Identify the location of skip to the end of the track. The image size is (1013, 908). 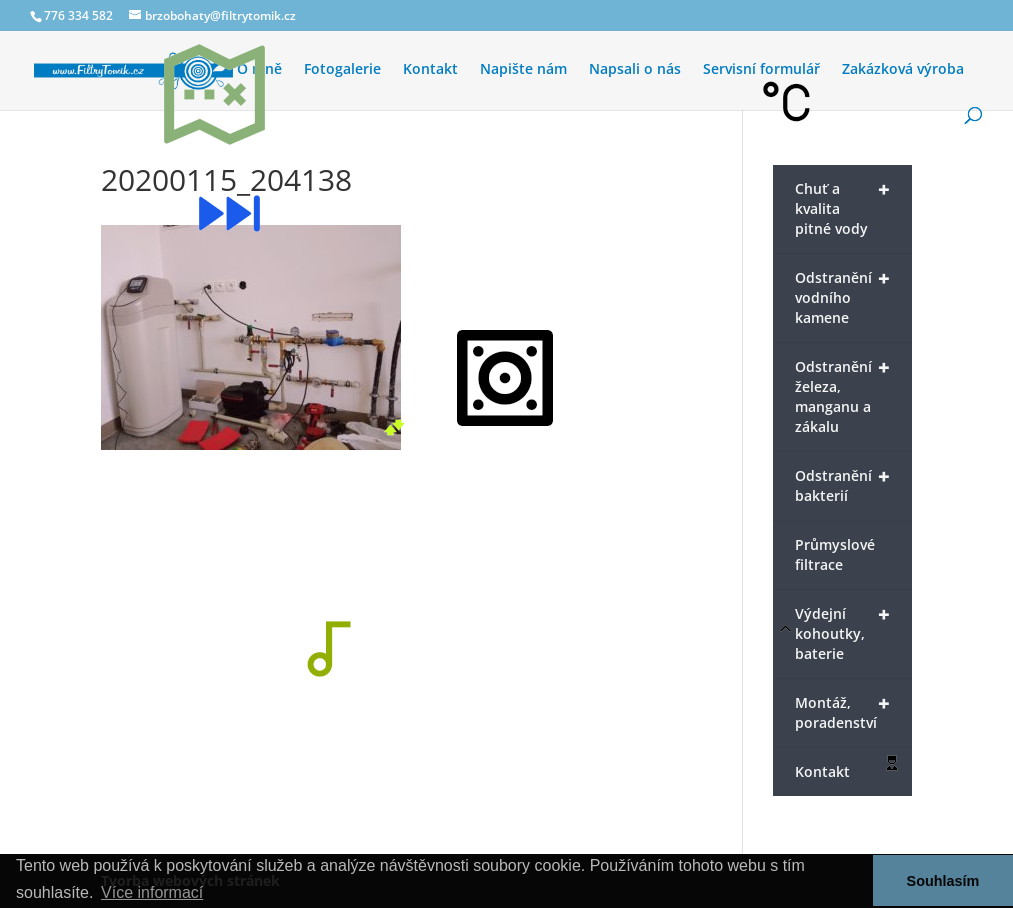
(229, 213).